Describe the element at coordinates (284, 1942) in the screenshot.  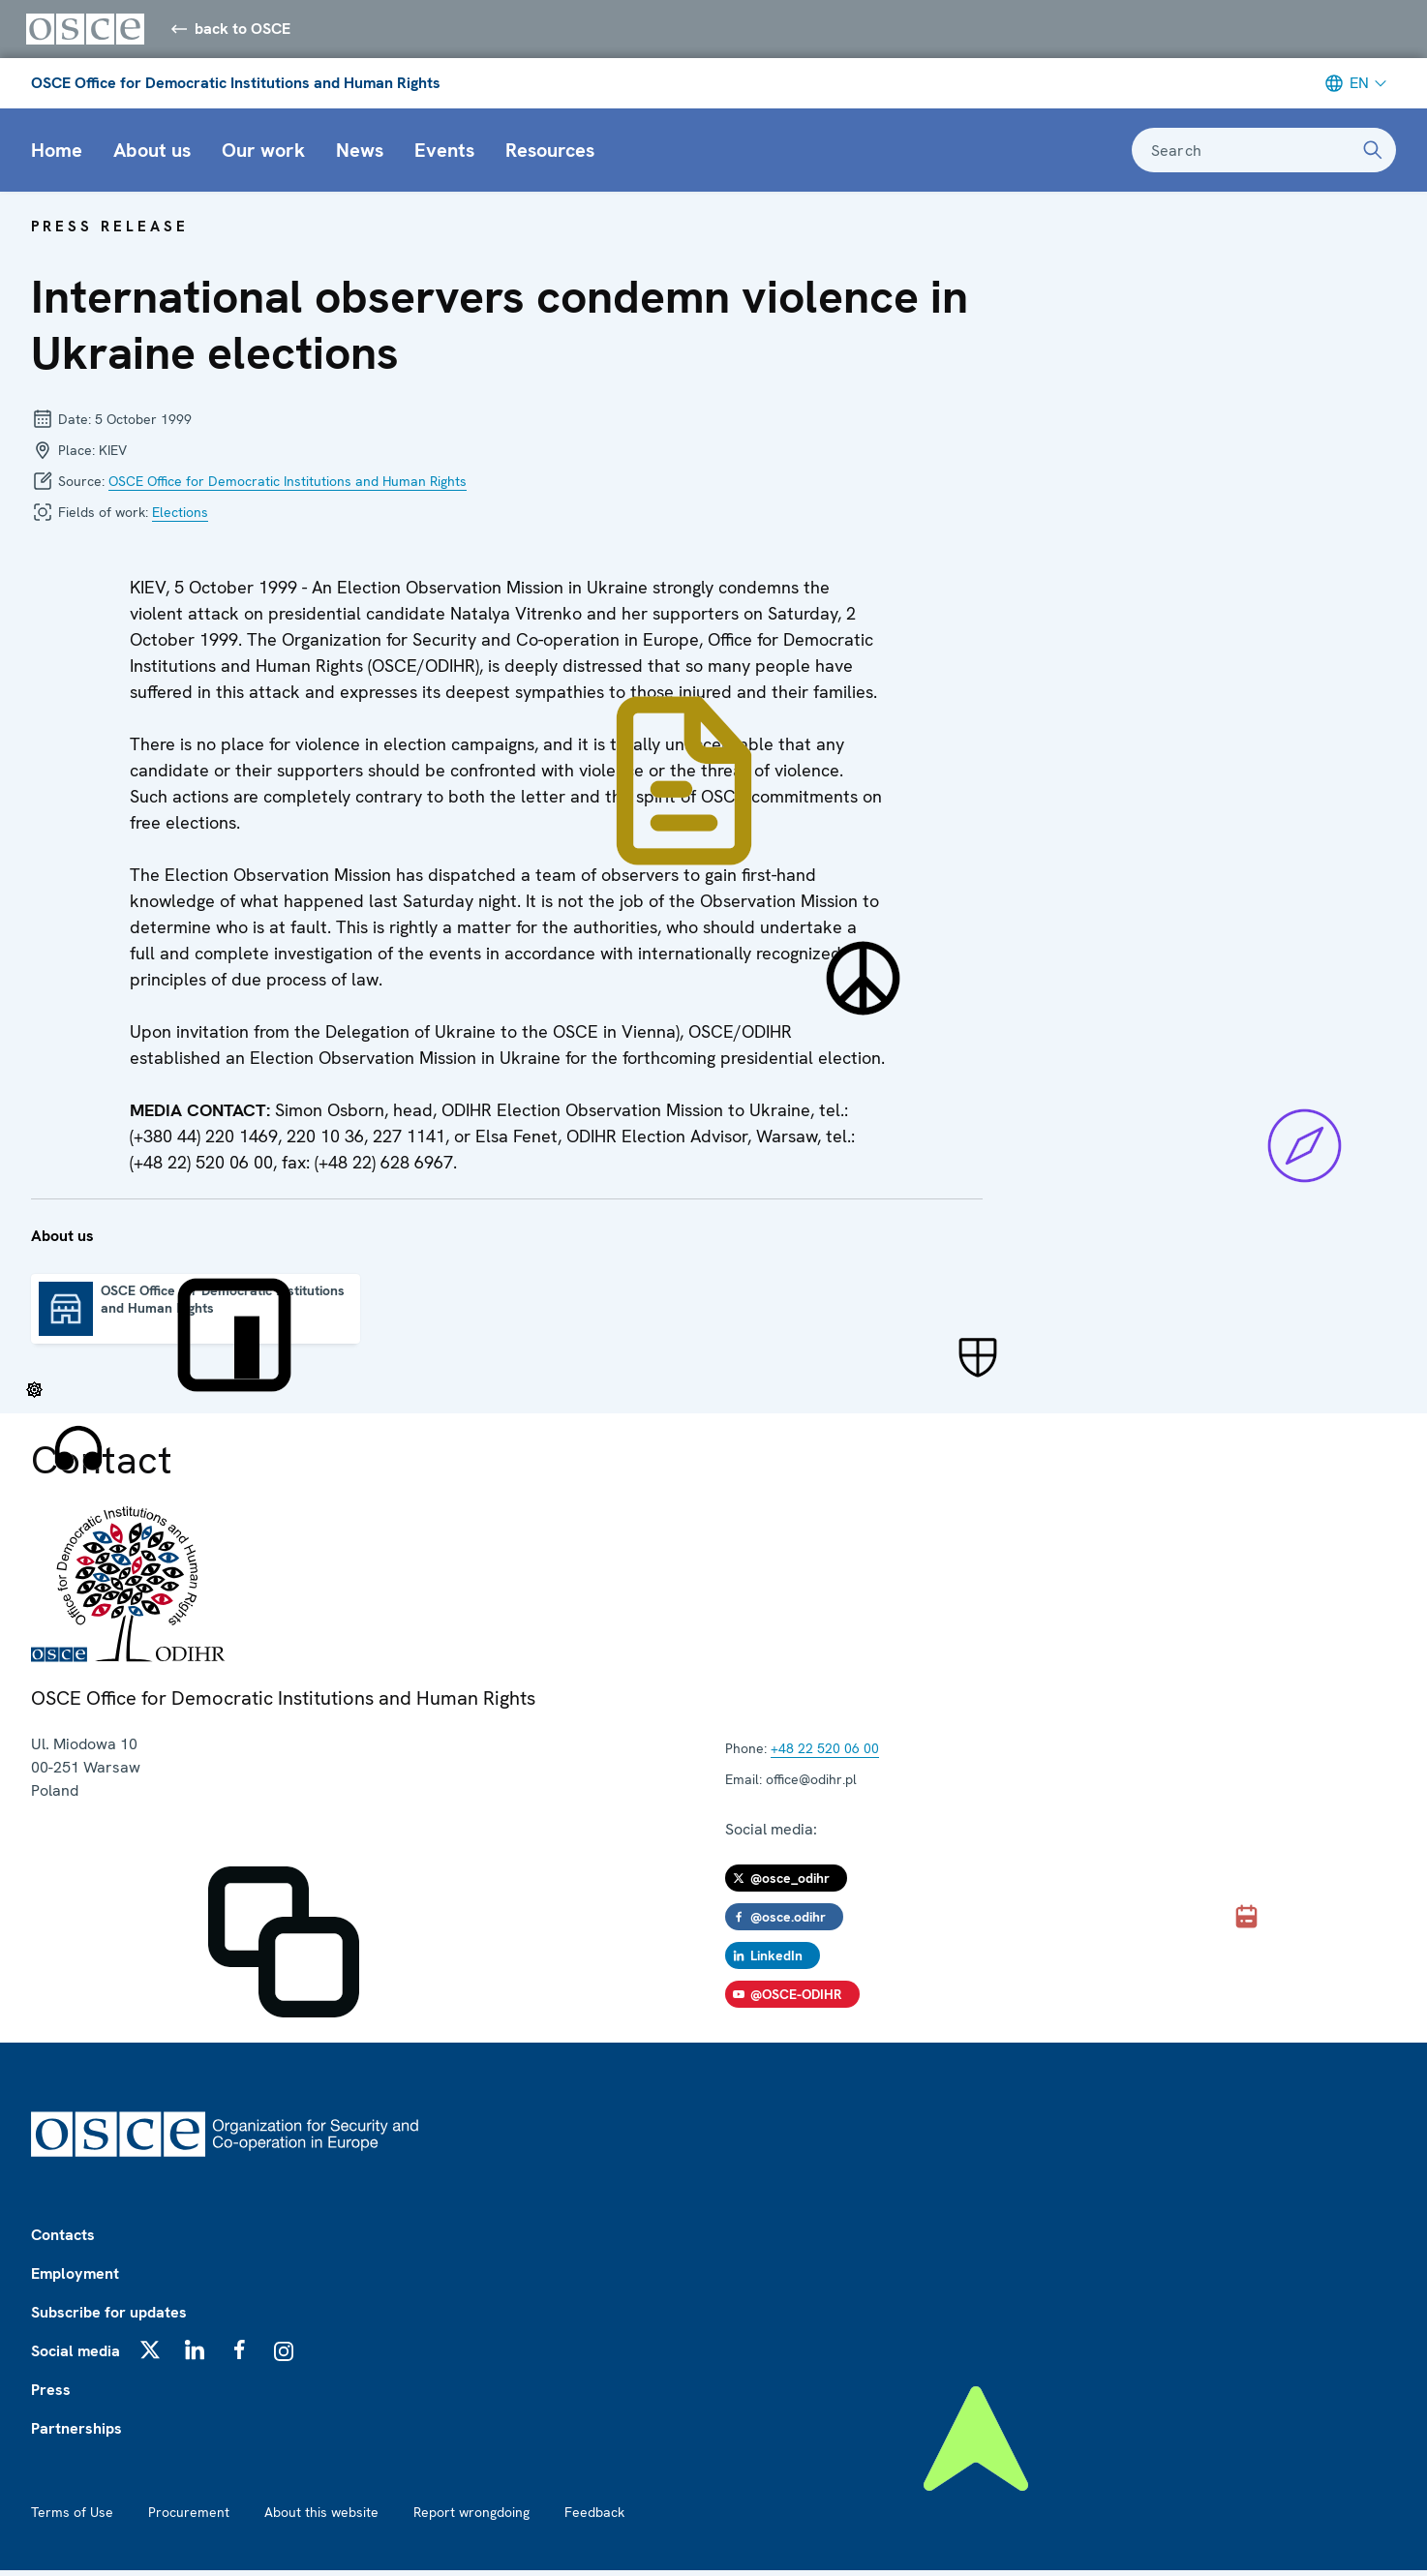
I see `copy to clipboard` at that location.